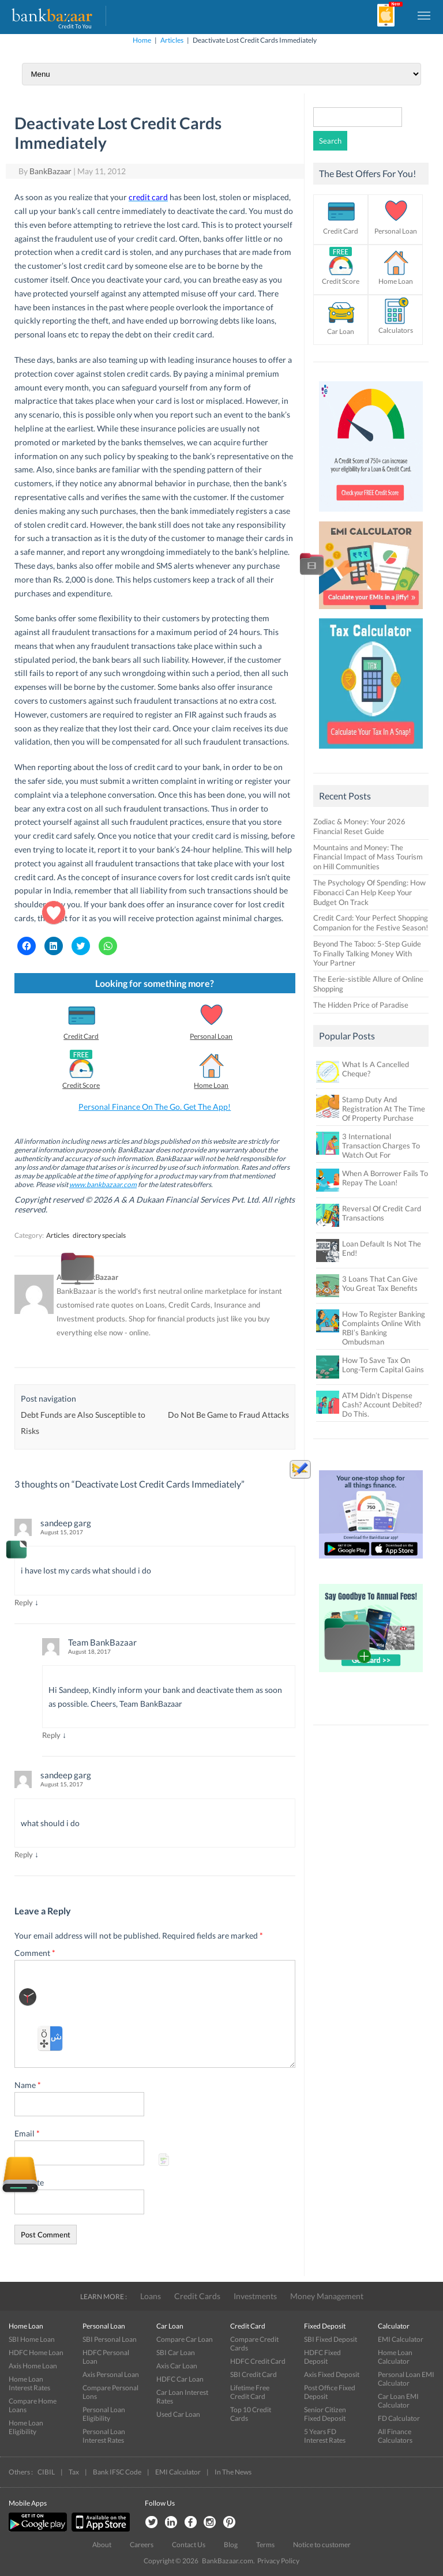 The image size is (443, 2576). Describe the element at coordinates (54, 913) in the screenshot. I see `mark item as favorite` at that location.